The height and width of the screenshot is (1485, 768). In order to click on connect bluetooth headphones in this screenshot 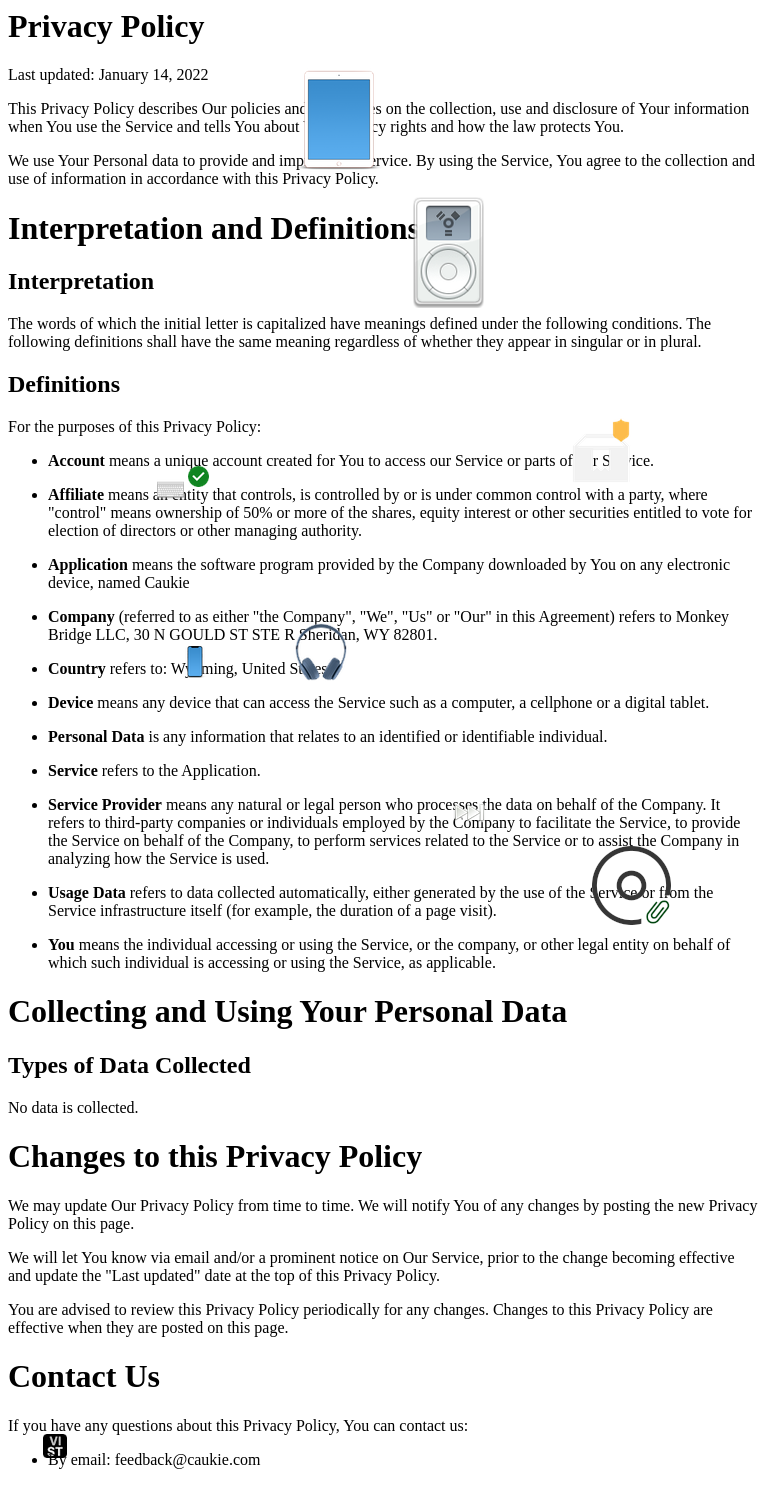, I will do `click(321, 652)`.